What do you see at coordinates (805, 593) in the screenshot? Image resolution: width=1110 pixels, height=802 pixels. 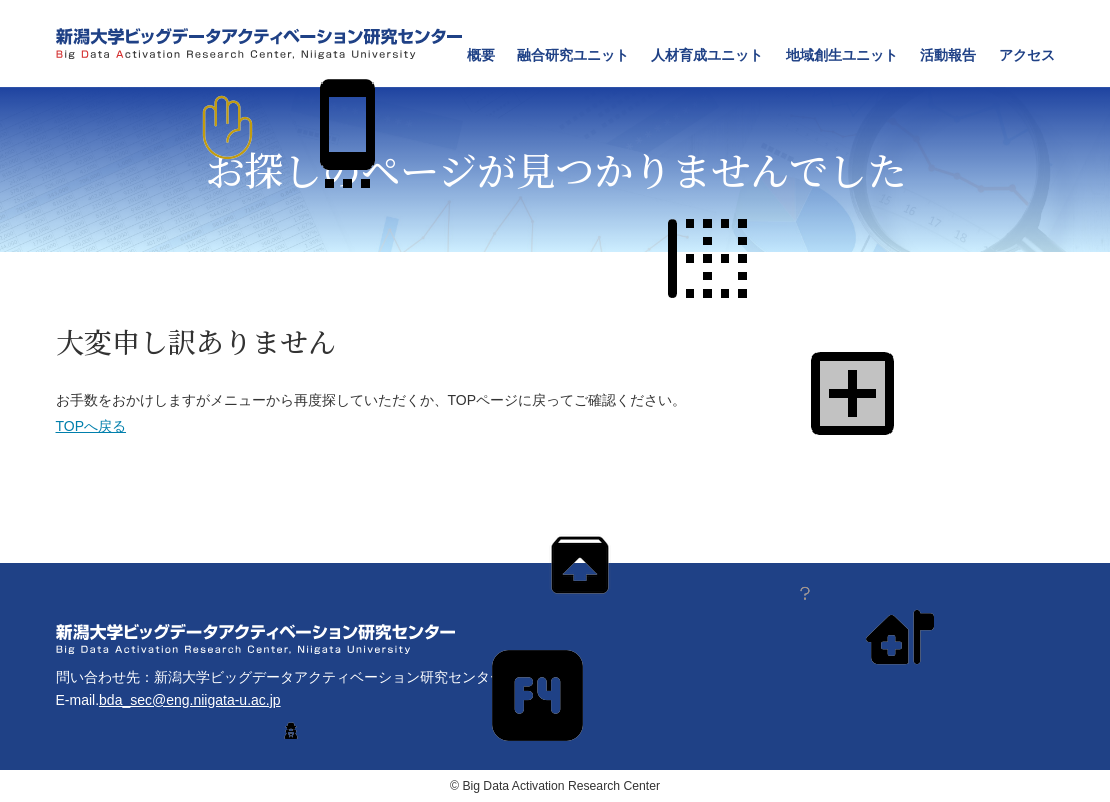 I see `access help or support` at bounding box center [805, 593].